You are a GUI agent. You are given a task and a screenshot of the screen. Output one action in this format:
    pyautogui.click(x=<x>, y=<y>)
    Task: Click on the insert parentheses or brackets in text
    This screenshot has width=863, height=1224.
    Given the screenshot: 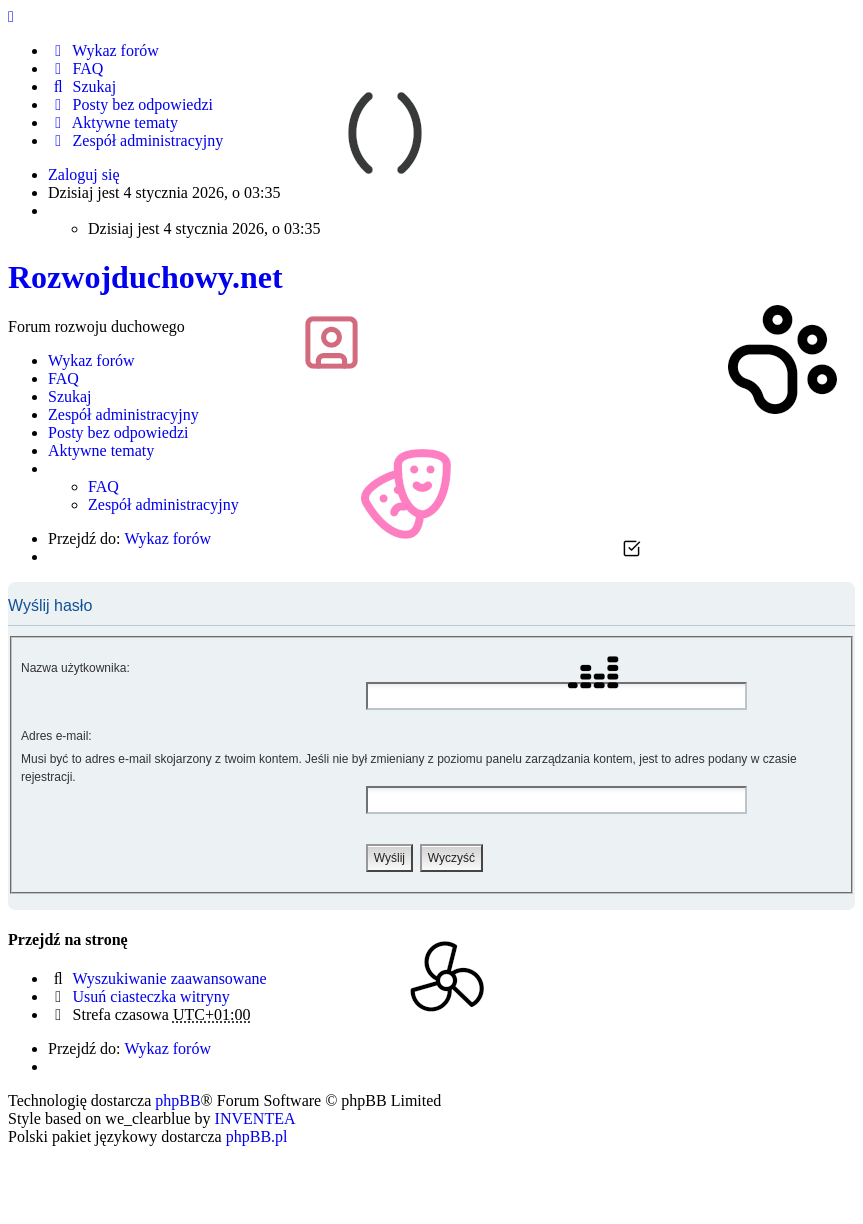 What is the action you would take?
    pyautogui.click(x=385, y=133)
    